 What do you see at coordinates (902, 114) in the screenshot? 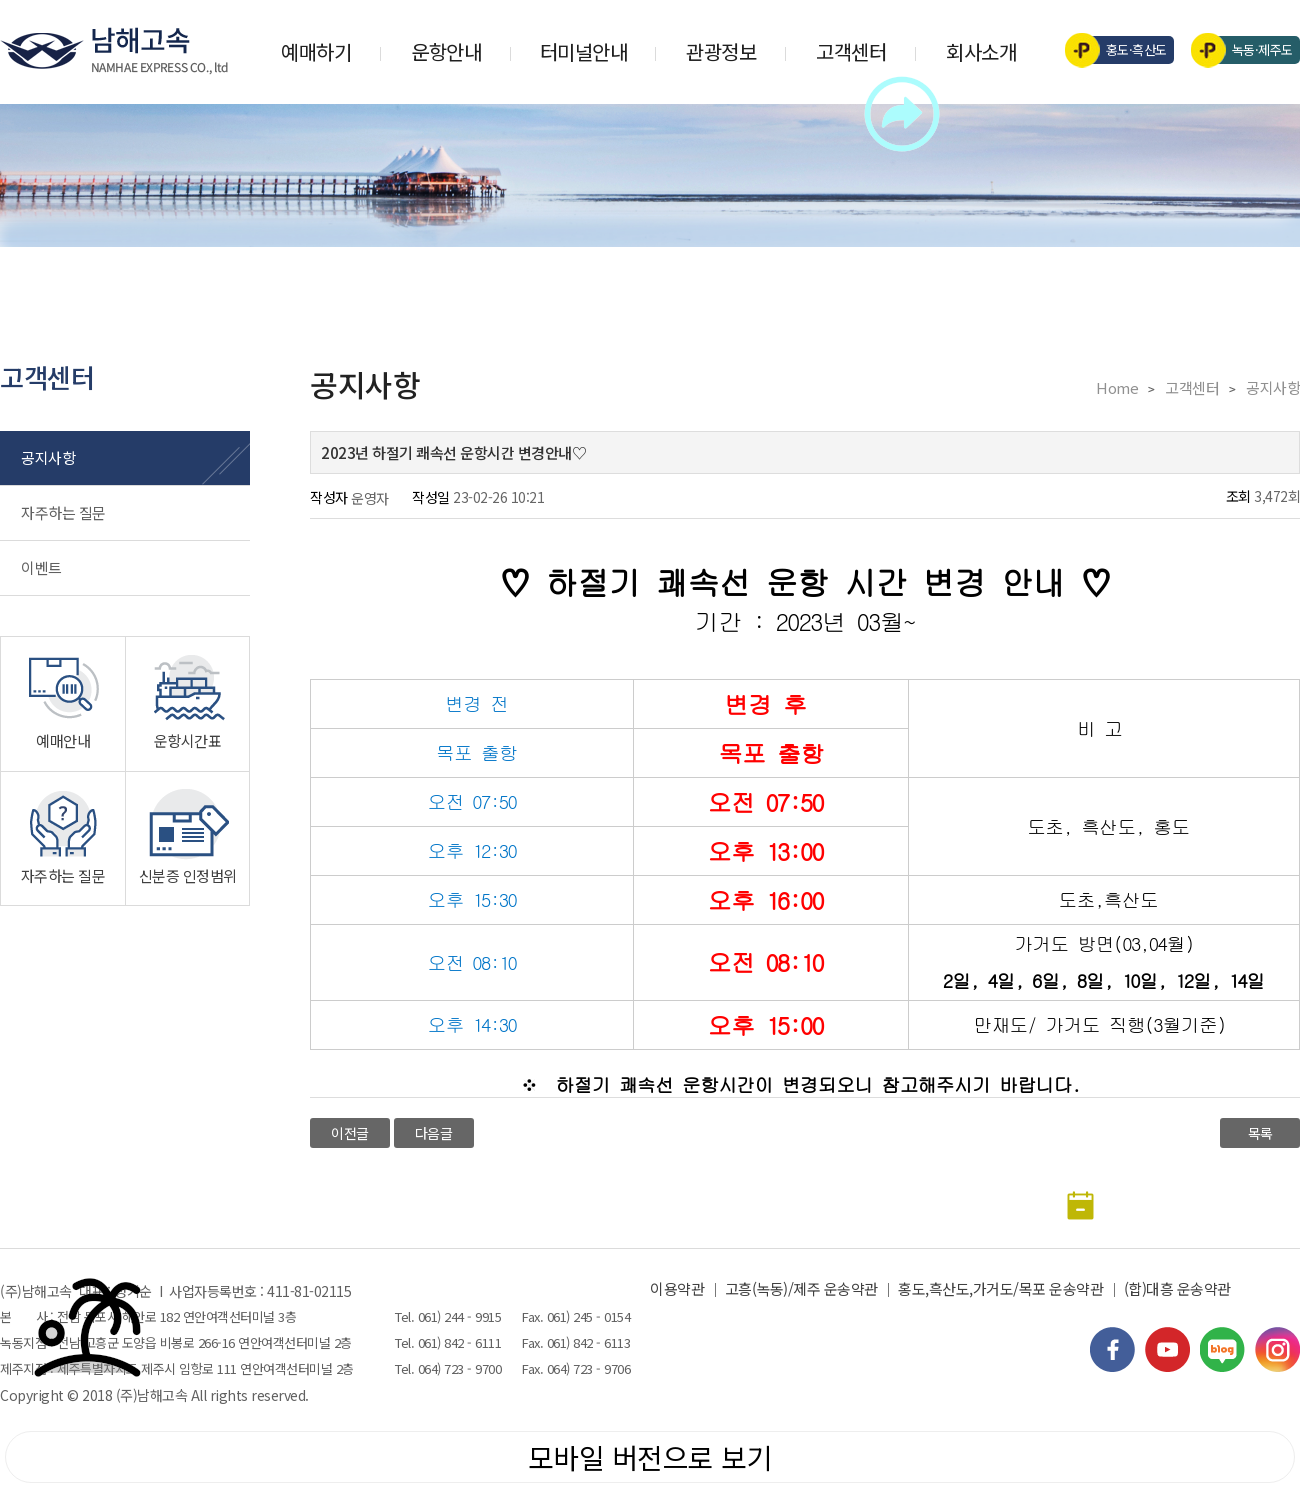
I see `share or forward content` at bounding box center [902, 114].